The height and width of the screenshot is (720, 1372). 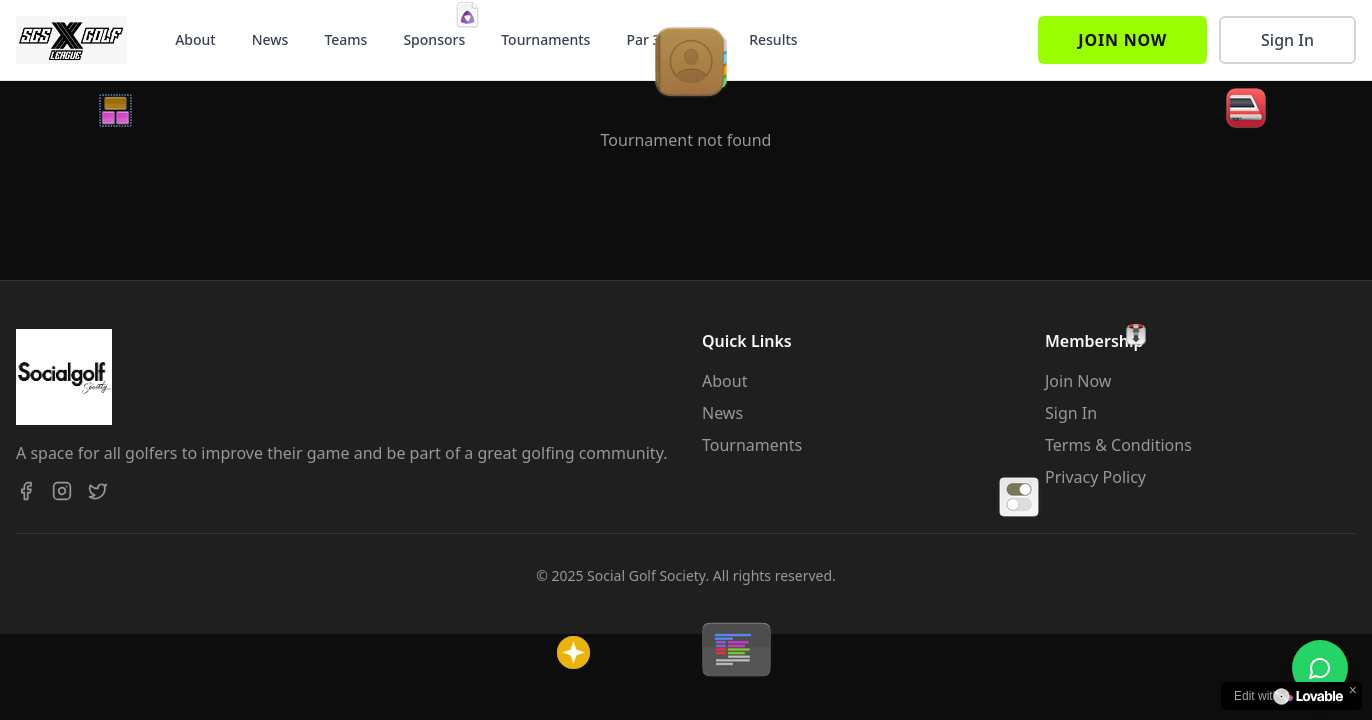 What do you see at coordinates (573, 652) in the screenshot?
I see `mark a bluetooth device as trusted` at bounding box center [573, 652].